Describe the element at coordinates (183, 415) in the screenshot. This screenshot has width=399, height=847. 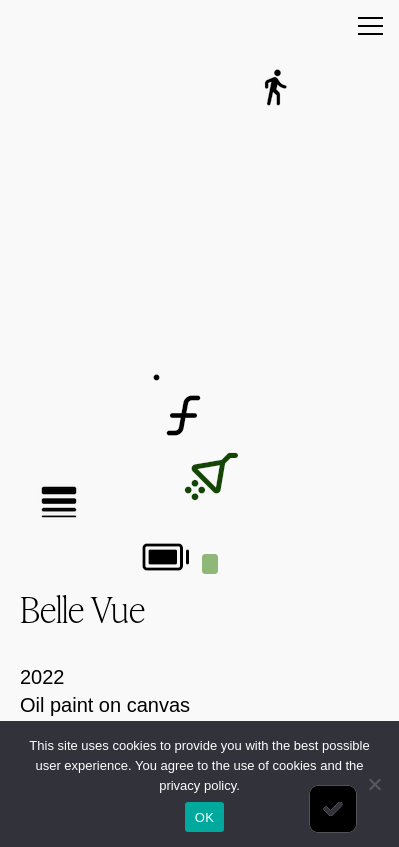
I see `access mathematical or programming functions` at that location.